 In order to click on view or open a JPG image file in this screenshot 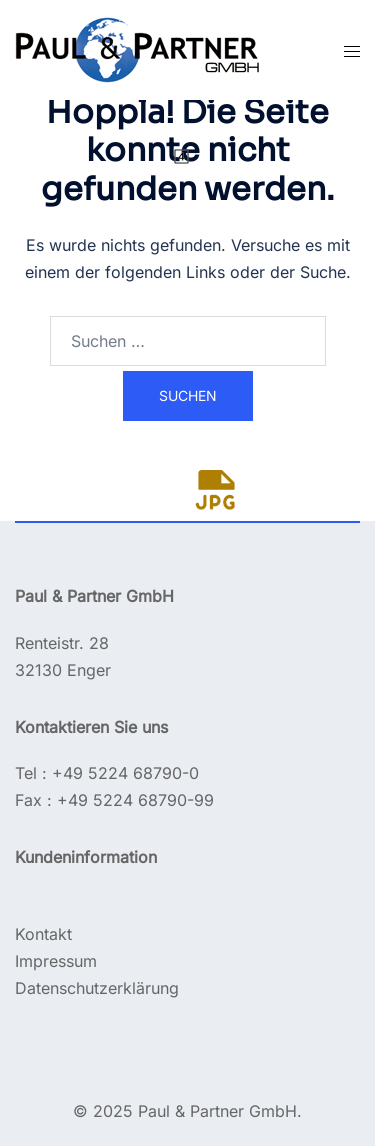, I will do `click(216, 491)`.